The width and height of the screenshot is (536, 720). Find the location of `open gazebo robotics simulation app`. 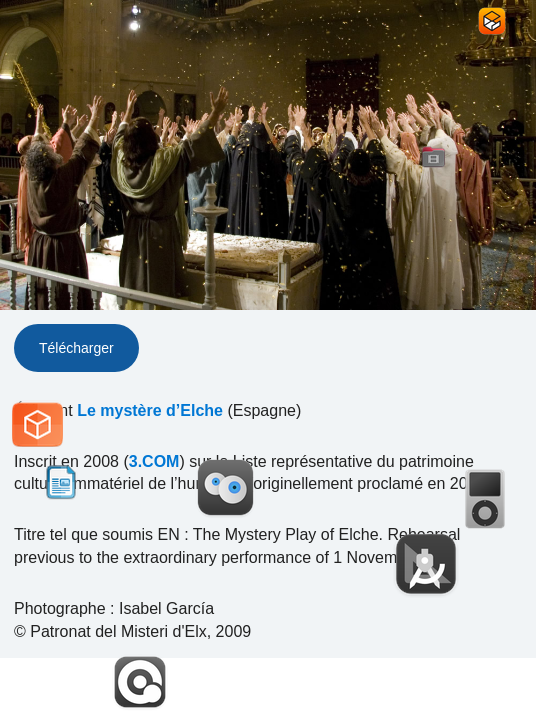

open gazebo robotics simulation app is located at coordinates (492, 21).